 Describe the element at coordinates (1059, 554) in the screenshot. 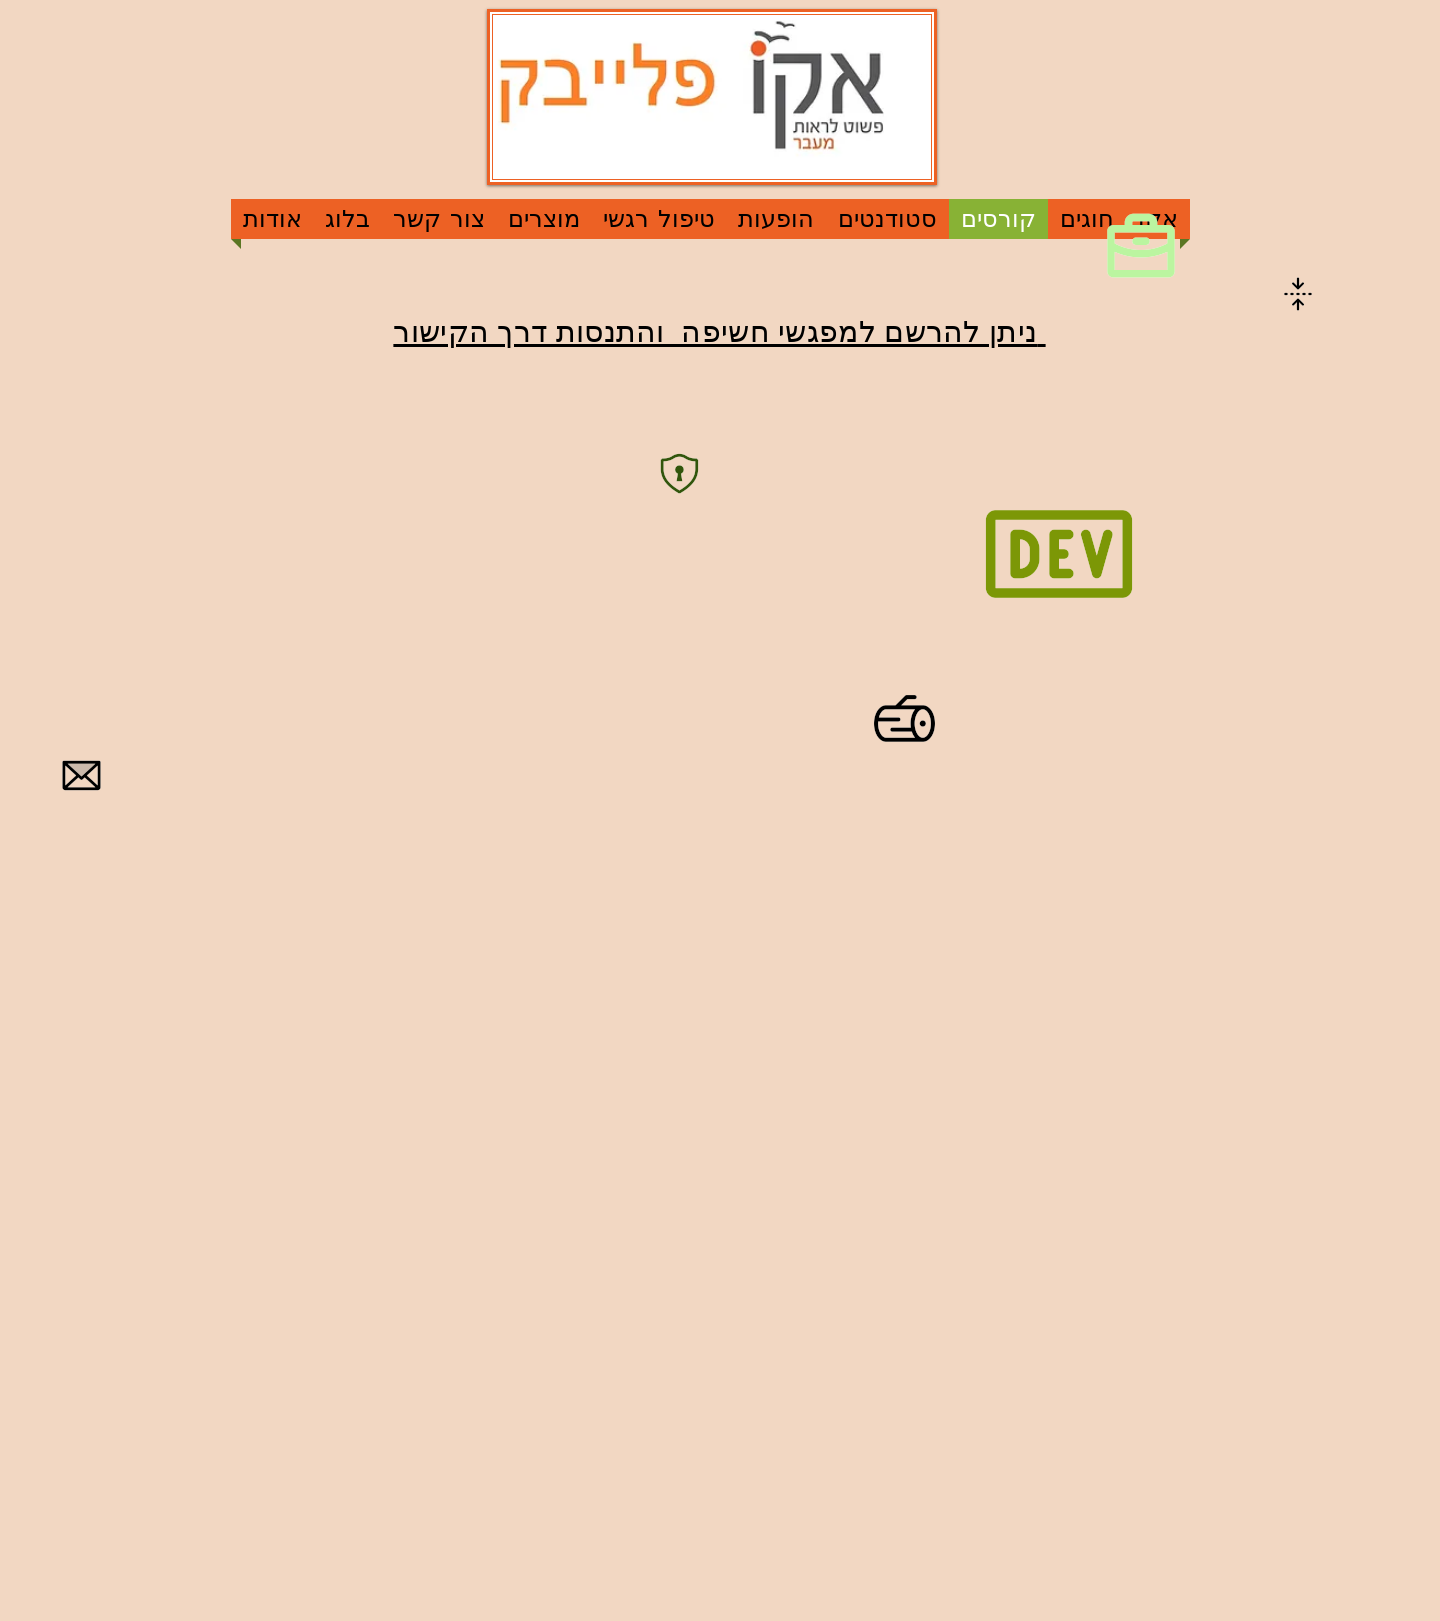

I see `visit dev.to developer community` at that location.